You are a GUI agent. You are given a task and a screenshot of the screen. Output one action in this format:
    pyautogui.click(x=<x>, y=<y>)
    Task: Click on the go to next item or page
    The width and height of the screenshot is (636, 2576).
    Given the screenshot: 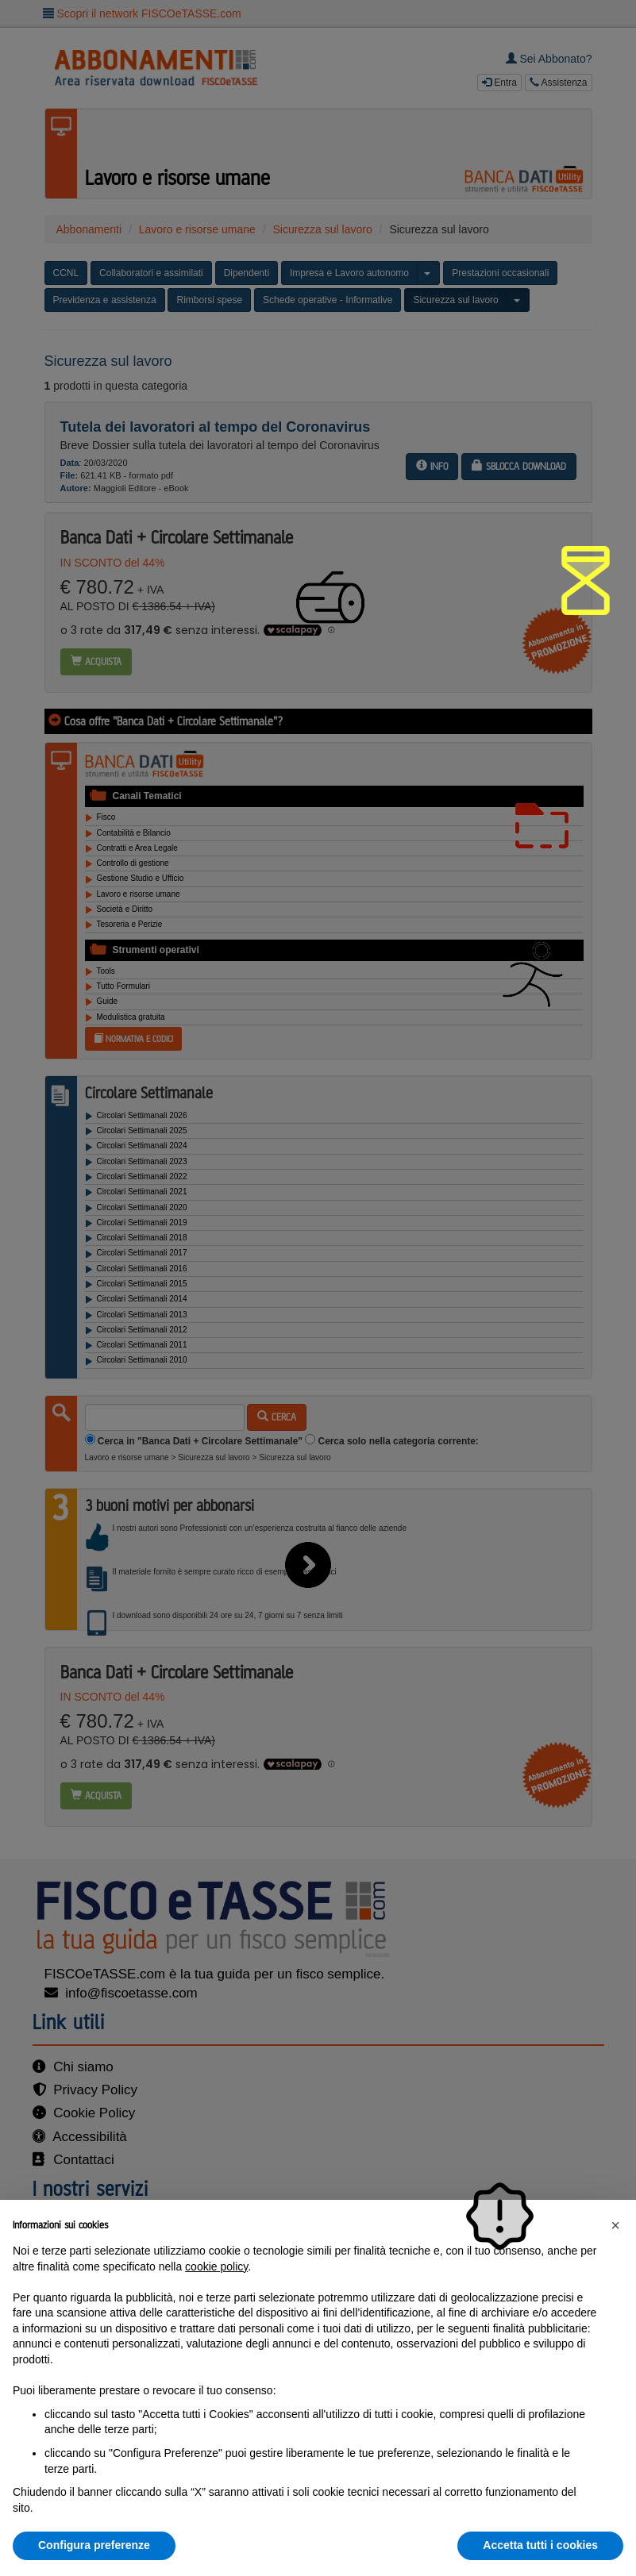 What is the action you would take?
    pyautogui.click(x=308, y=1565)
    